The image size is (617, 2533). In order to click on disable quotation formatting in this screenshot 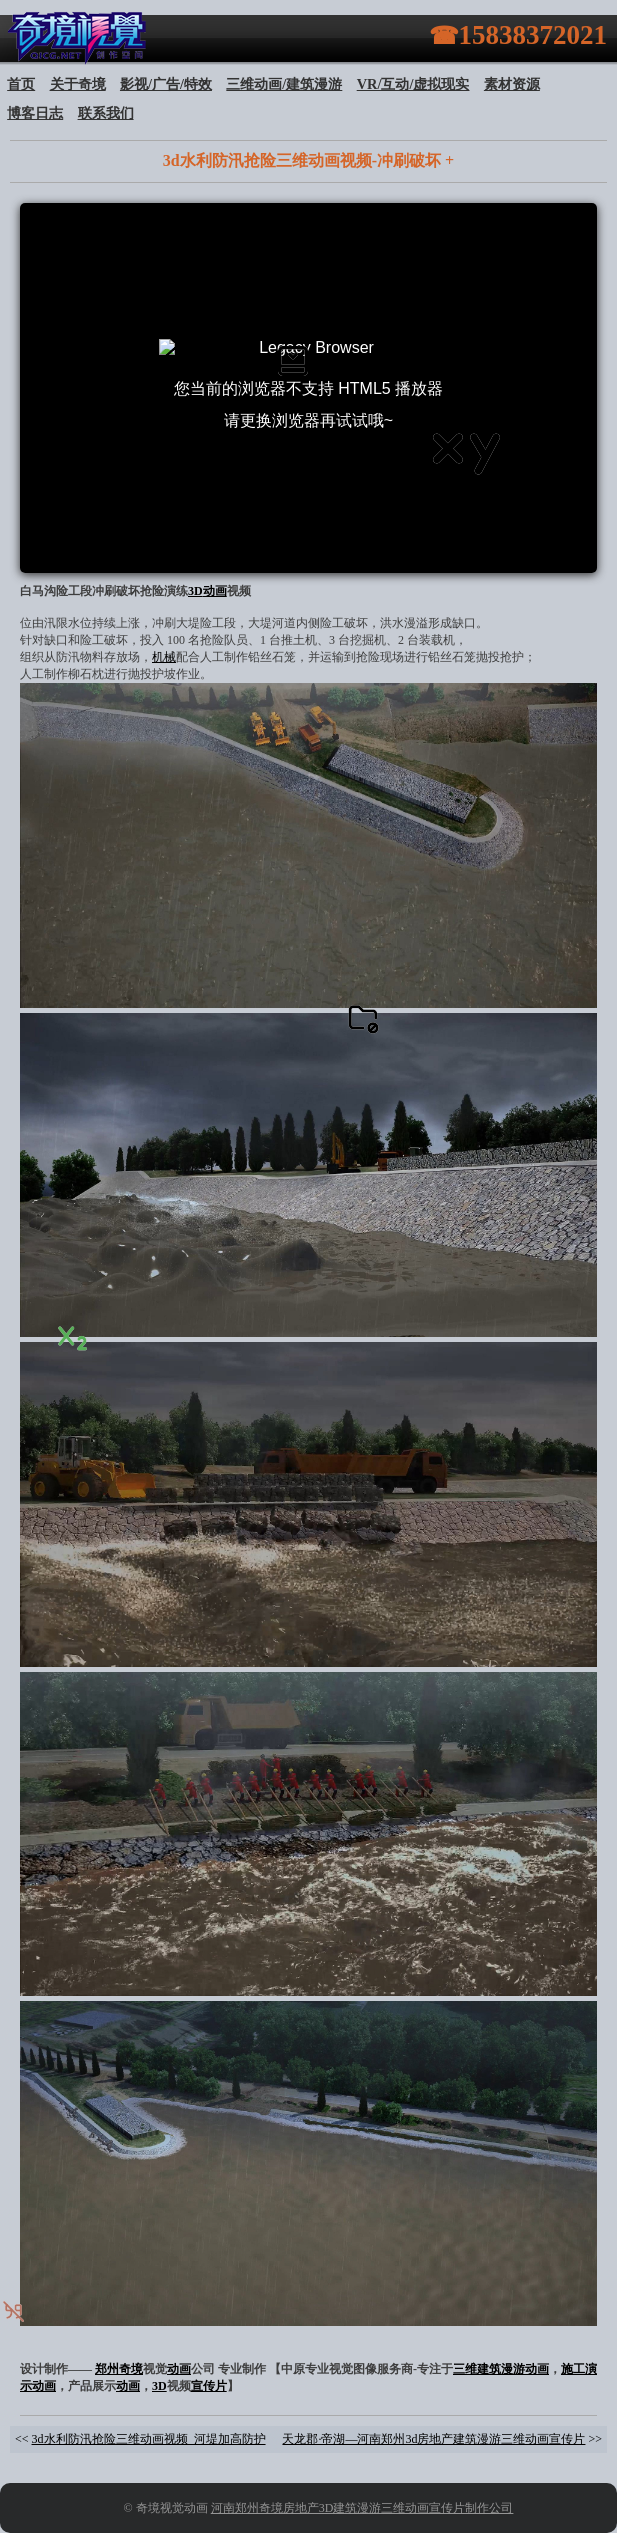, I will do `click(13, 2311)`.